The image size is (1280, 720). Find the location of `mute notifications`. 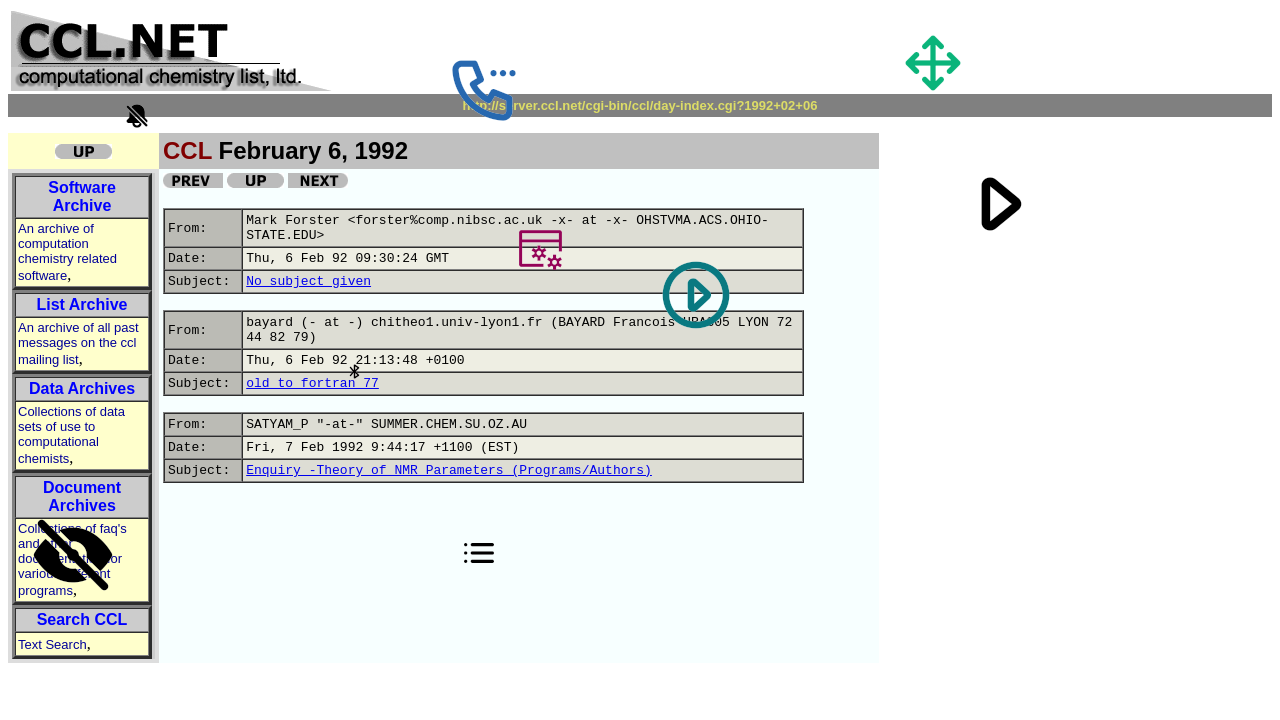

mute notifications is located at coordinates (137, 116).